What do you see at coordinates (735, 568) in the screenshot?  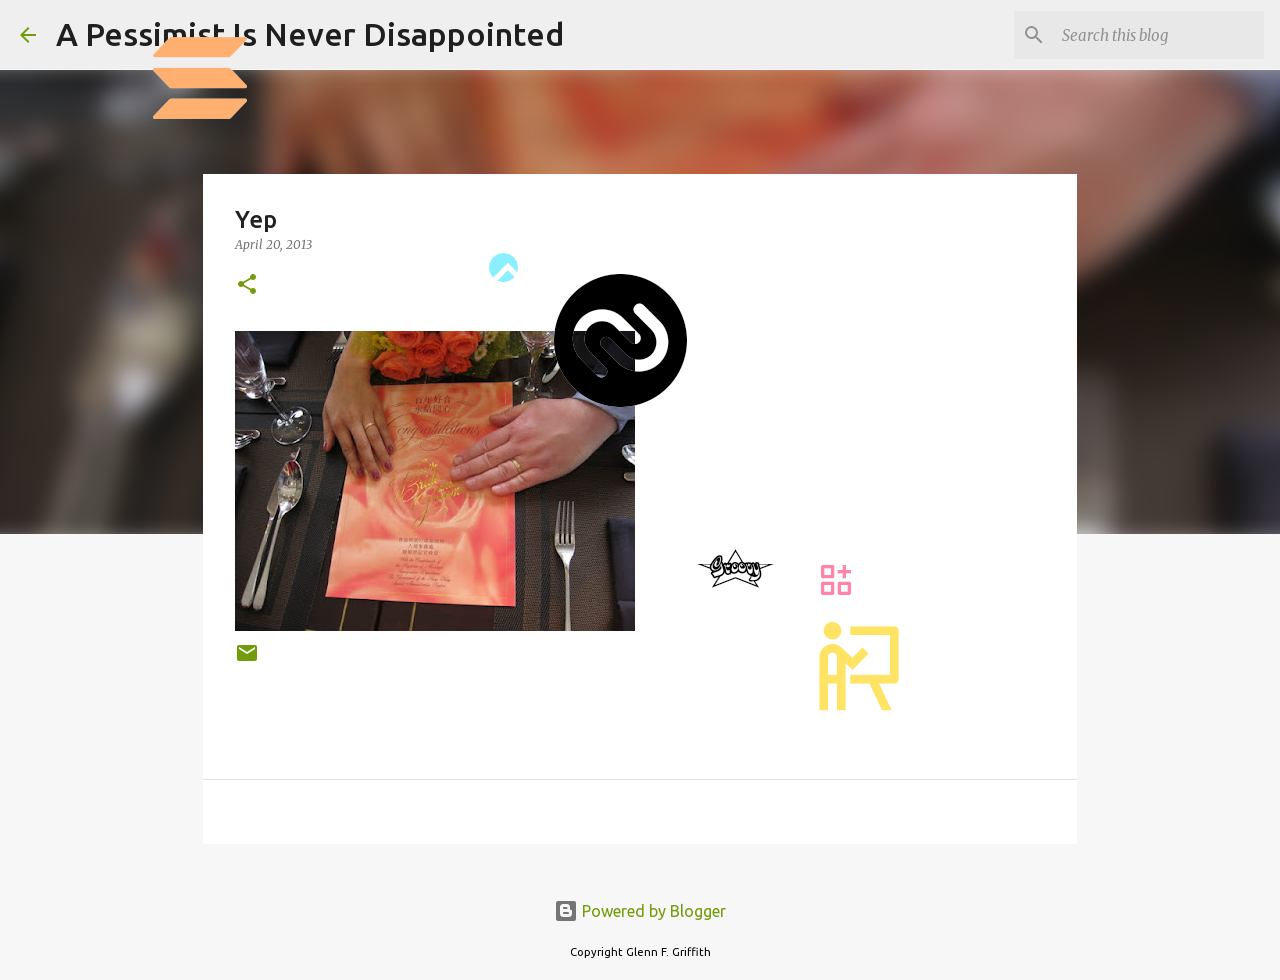 I see `apache groovy programming language logo` at bounding box center [735, 568].